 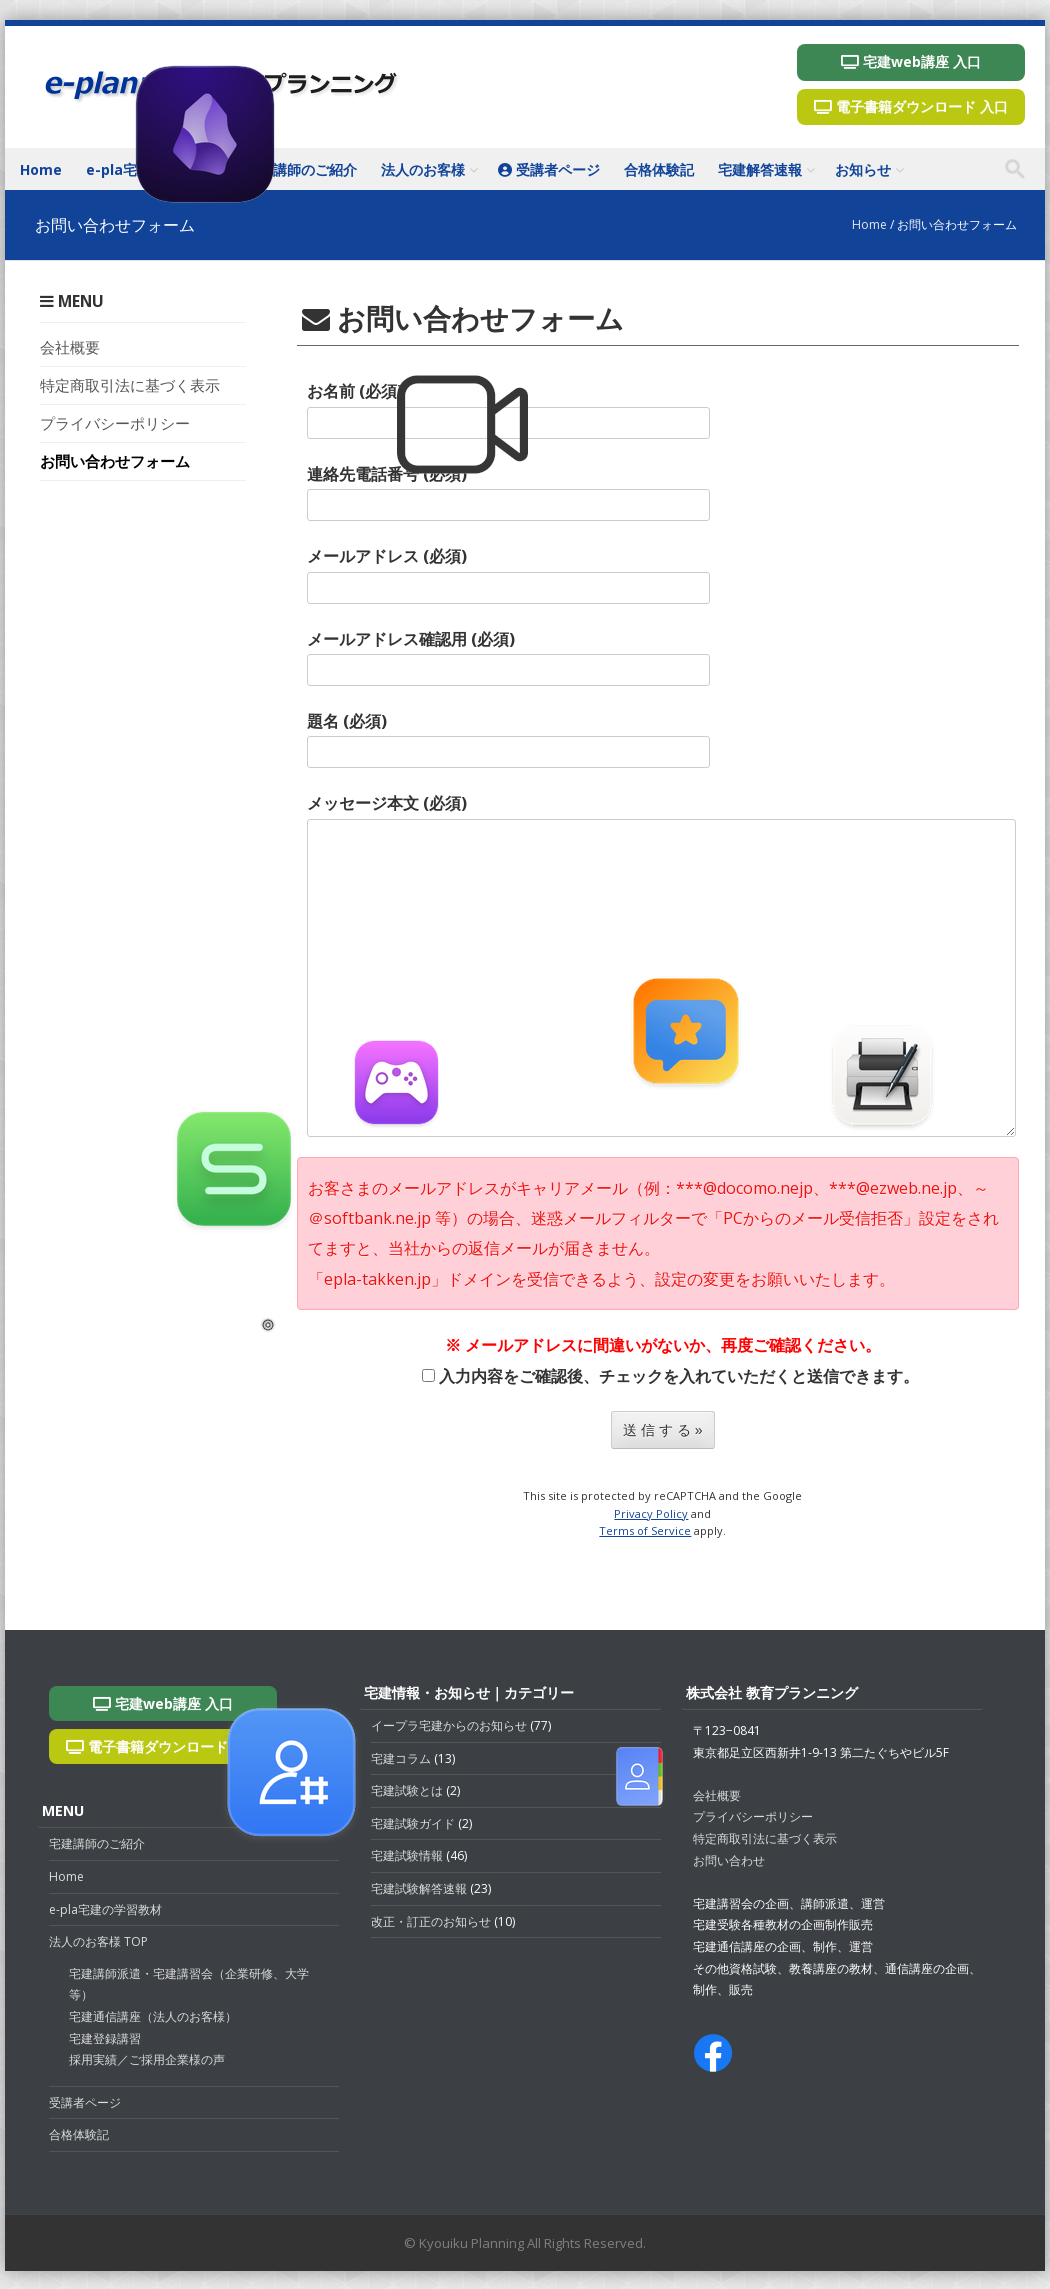 I want to click on open obsidian note-taking app, so click(x=205, y=134).